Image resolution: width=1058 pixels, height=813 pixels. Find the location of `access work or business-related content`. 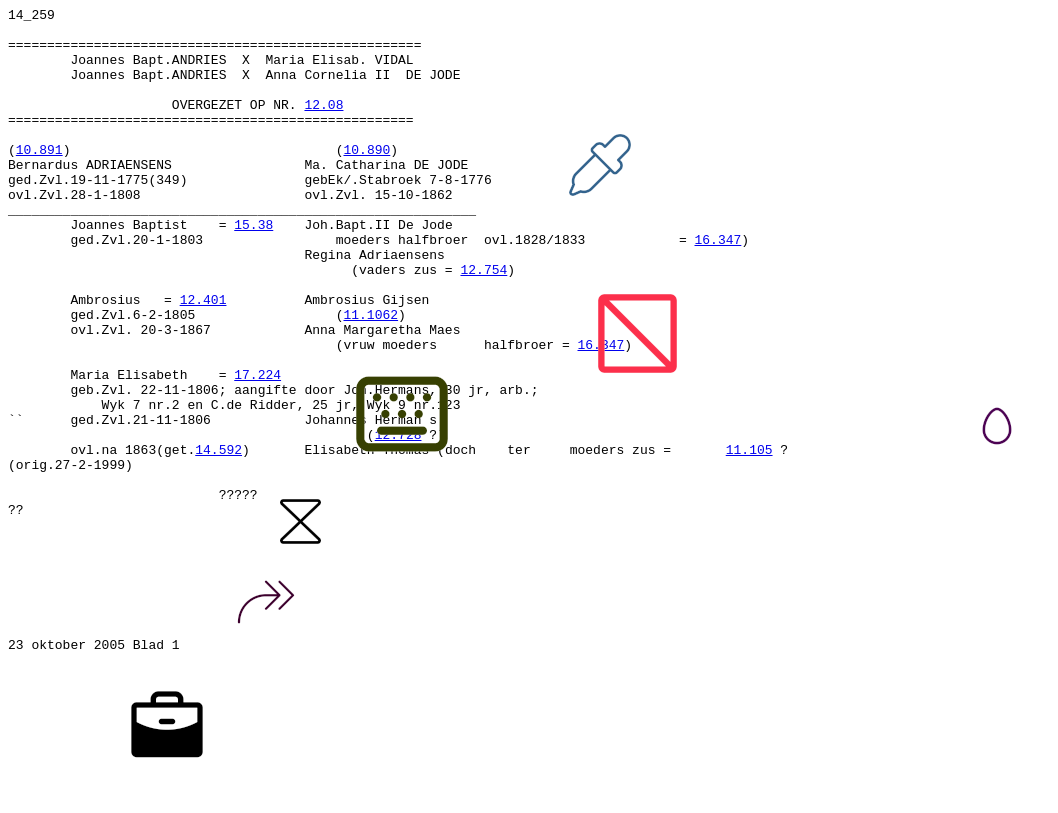

access work or business-related content is located at coordinates (167, 727).